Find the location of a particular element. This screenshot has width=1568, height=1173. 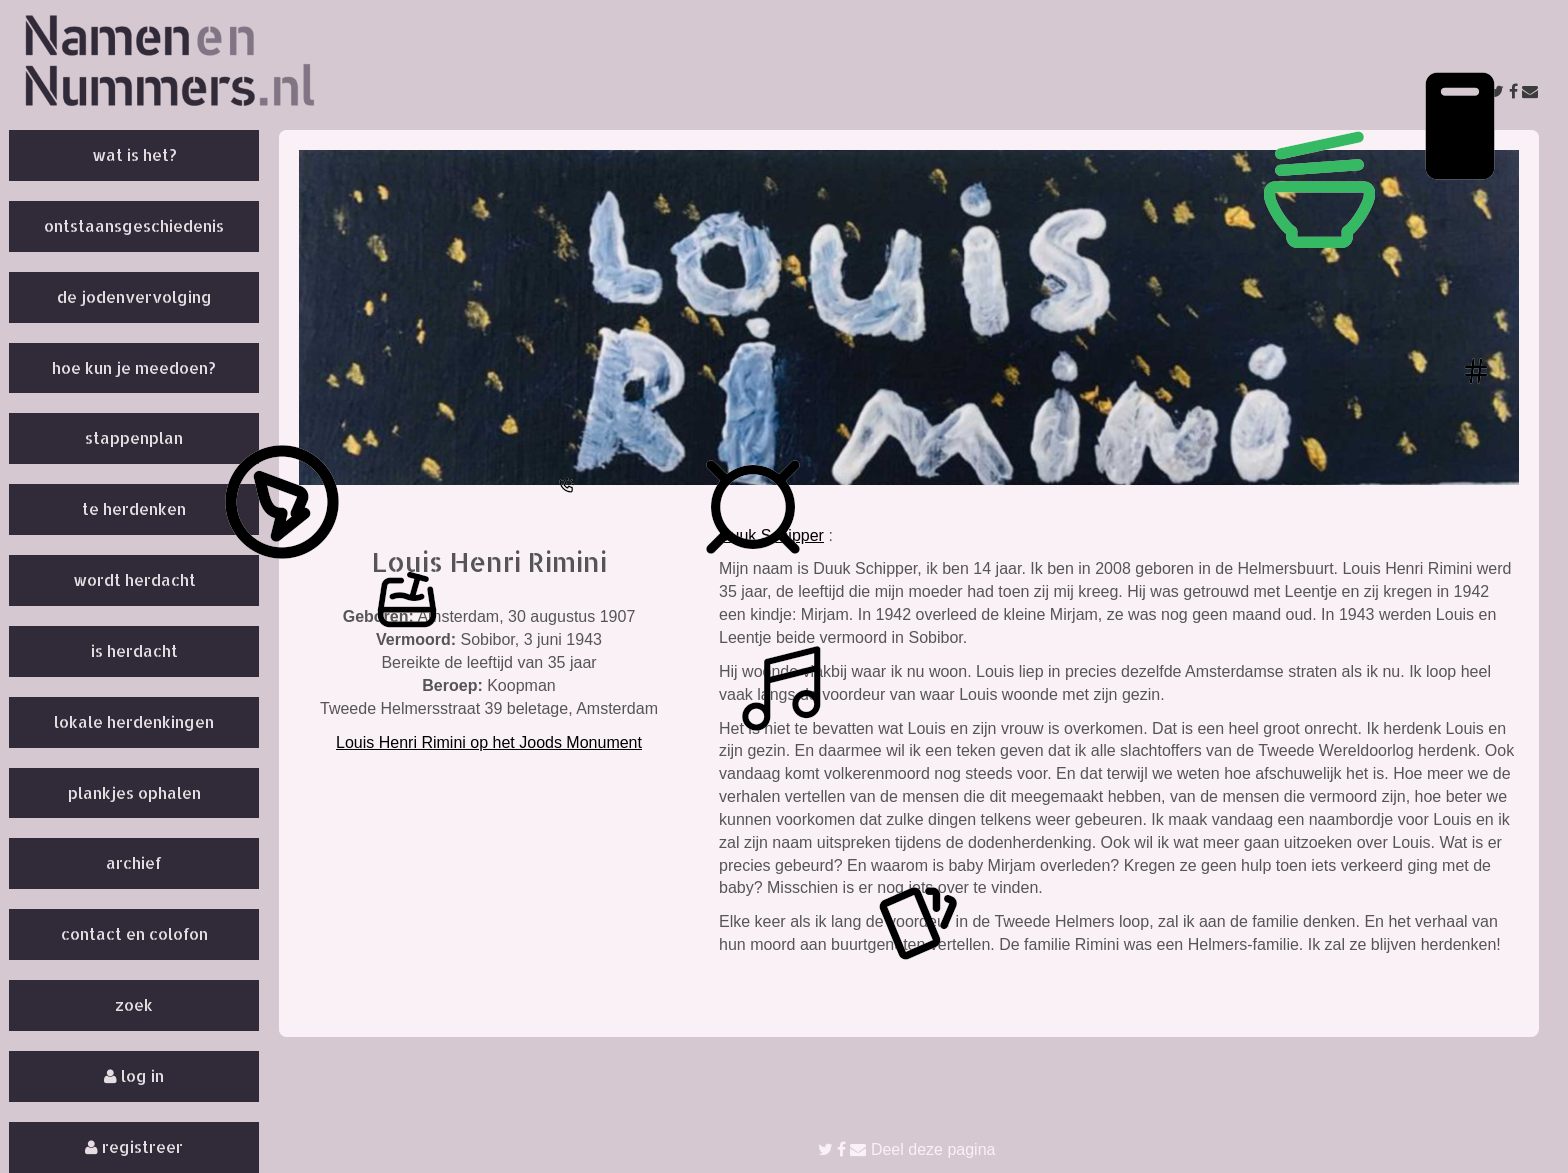

access music library or player is located at coordinates (786, 690).